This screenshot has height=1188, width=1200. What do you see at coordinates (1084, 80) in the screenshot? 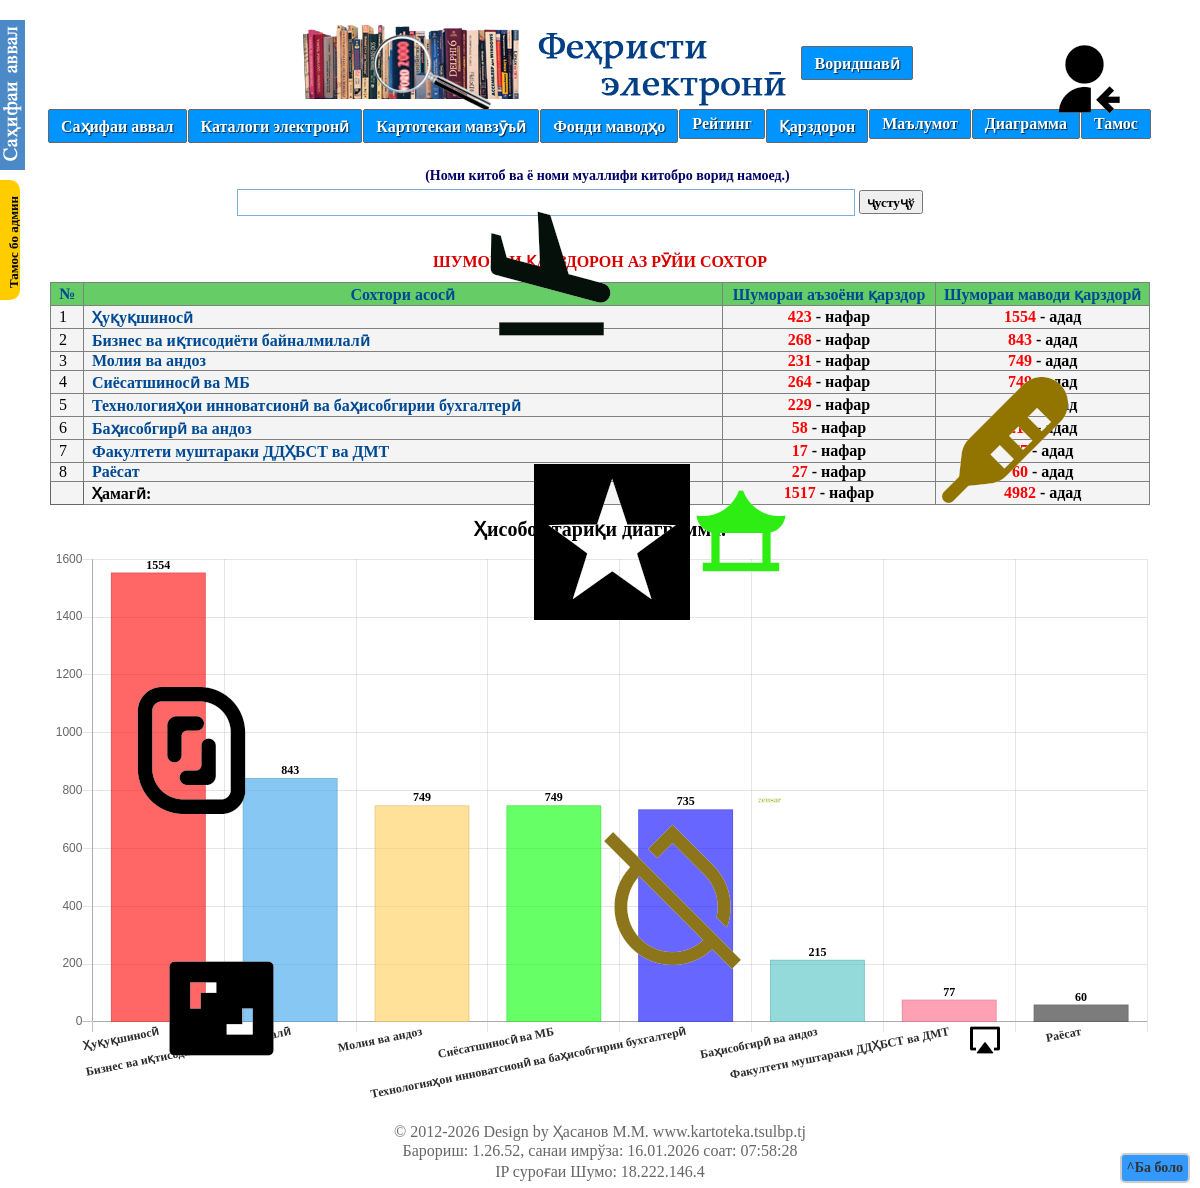
I see `incoming user request or invitation` at bounding box center [1084, 80].